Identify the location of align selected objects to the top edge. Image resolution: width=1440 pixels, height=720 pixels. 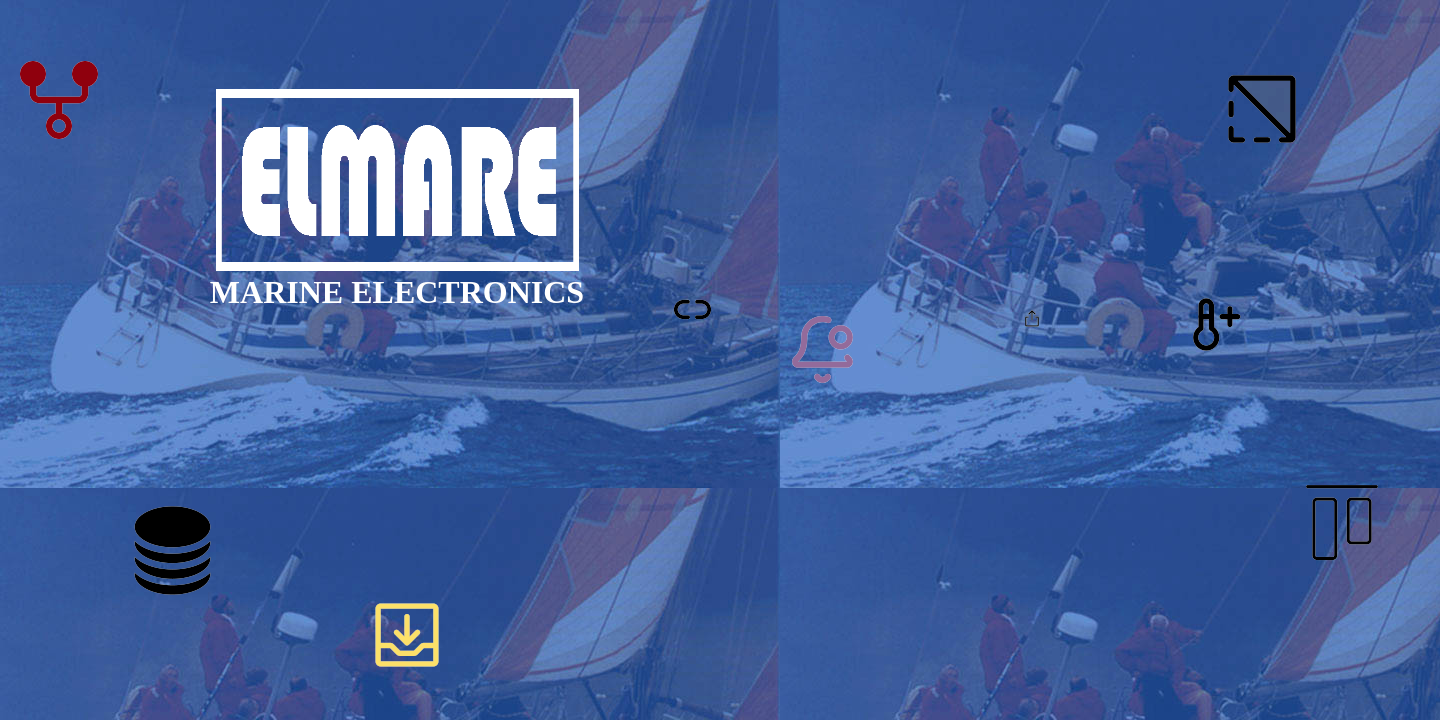
(1342, 521).